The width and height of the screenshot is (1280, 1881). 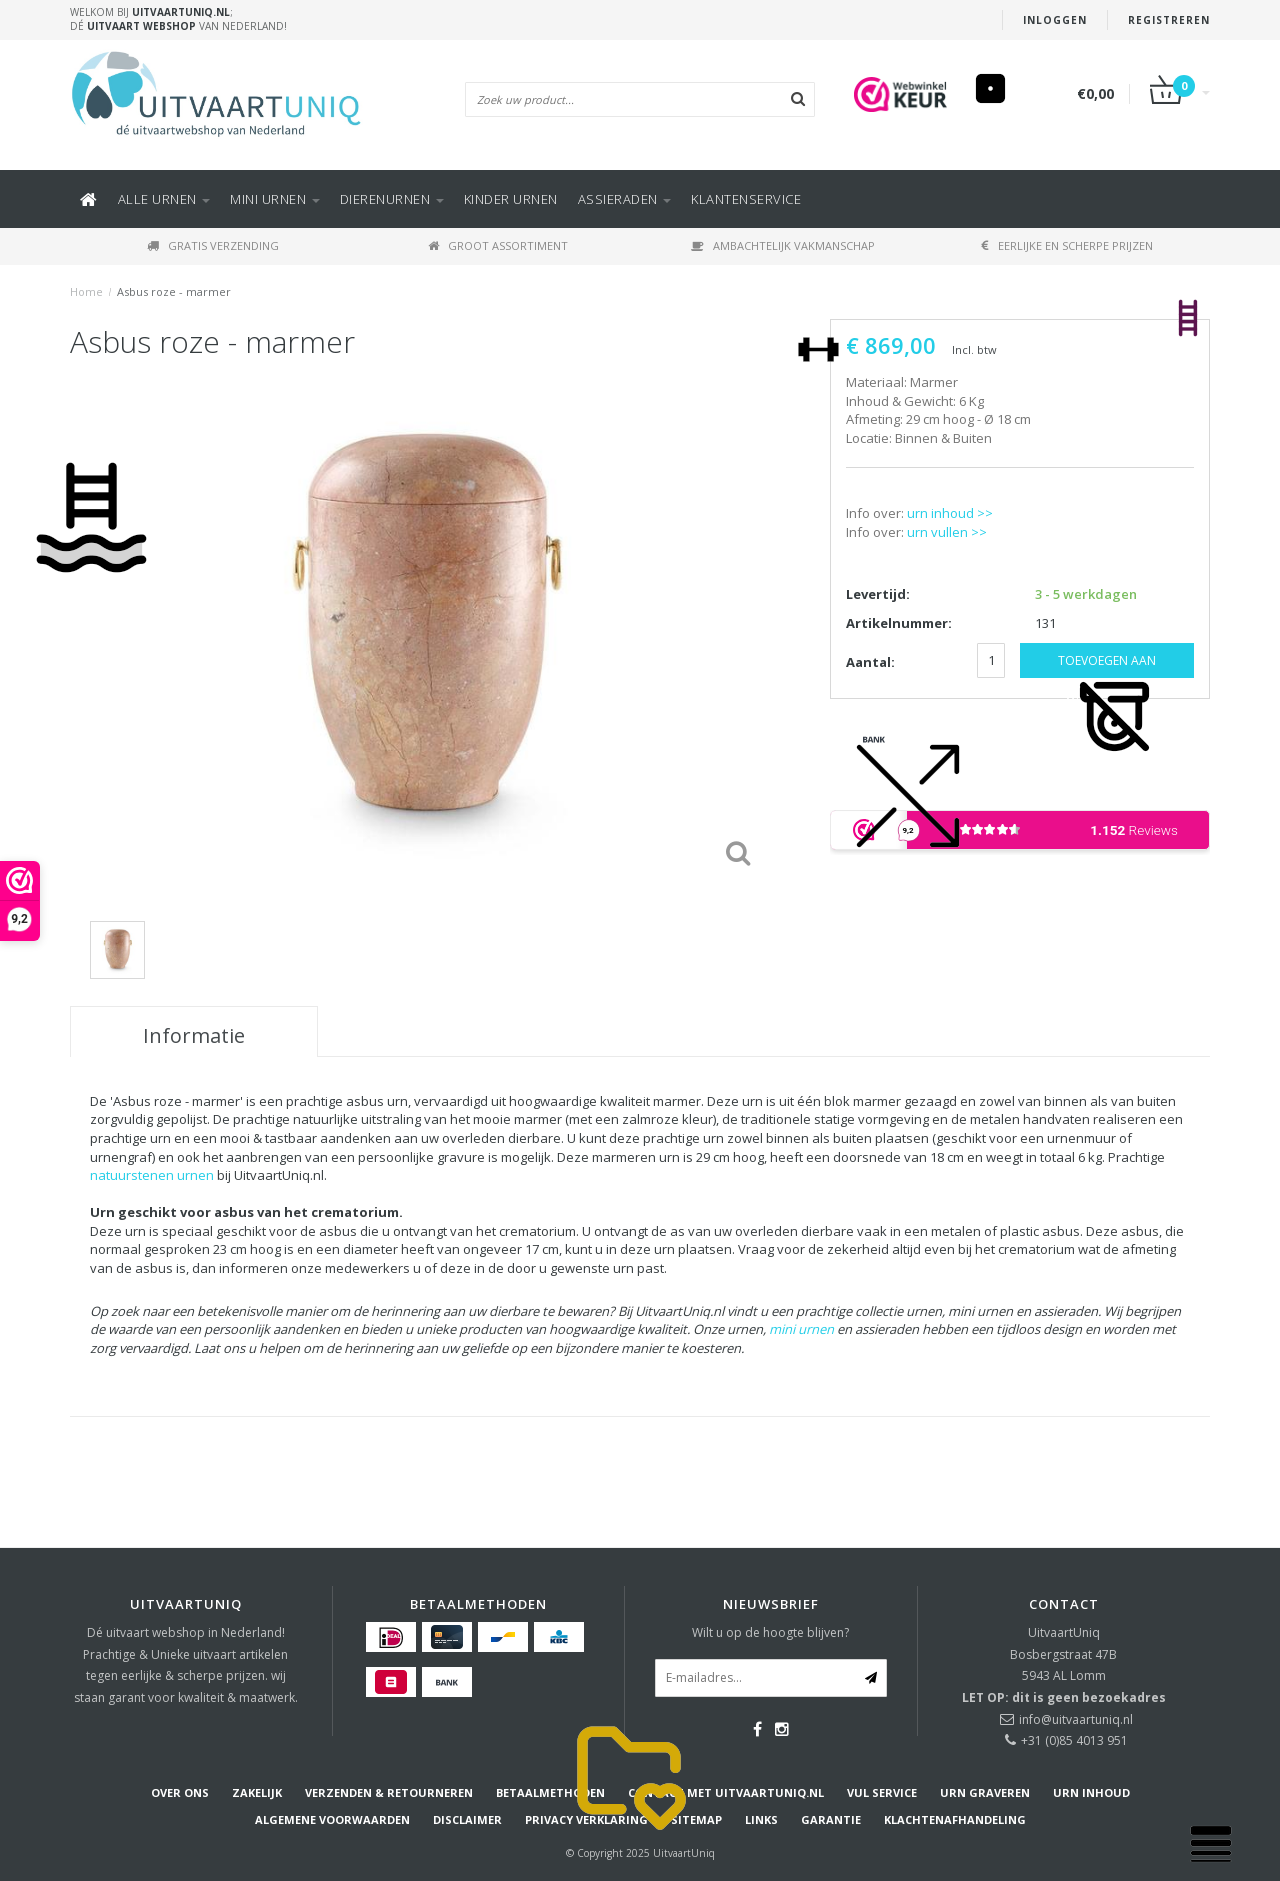 I want to click on roll the dice or generate a random result, so click(x=990, y=88).